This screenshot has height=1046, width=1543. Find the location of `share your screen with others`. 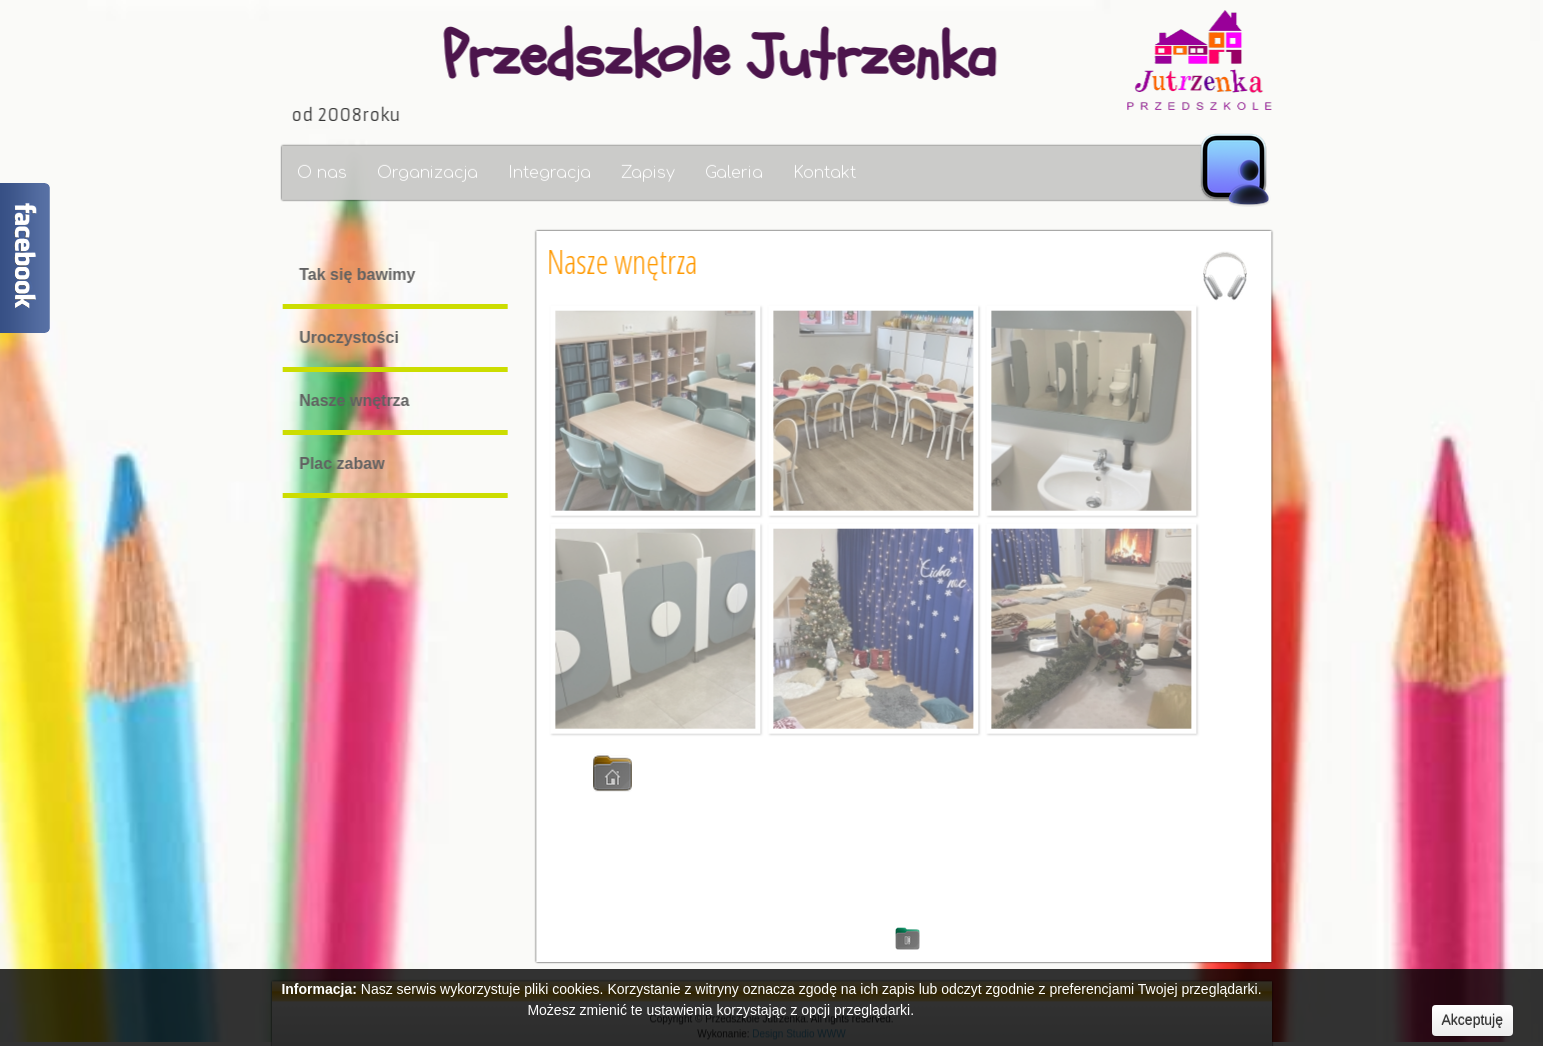

share your screen with others is located at coordinates (1233, 166).